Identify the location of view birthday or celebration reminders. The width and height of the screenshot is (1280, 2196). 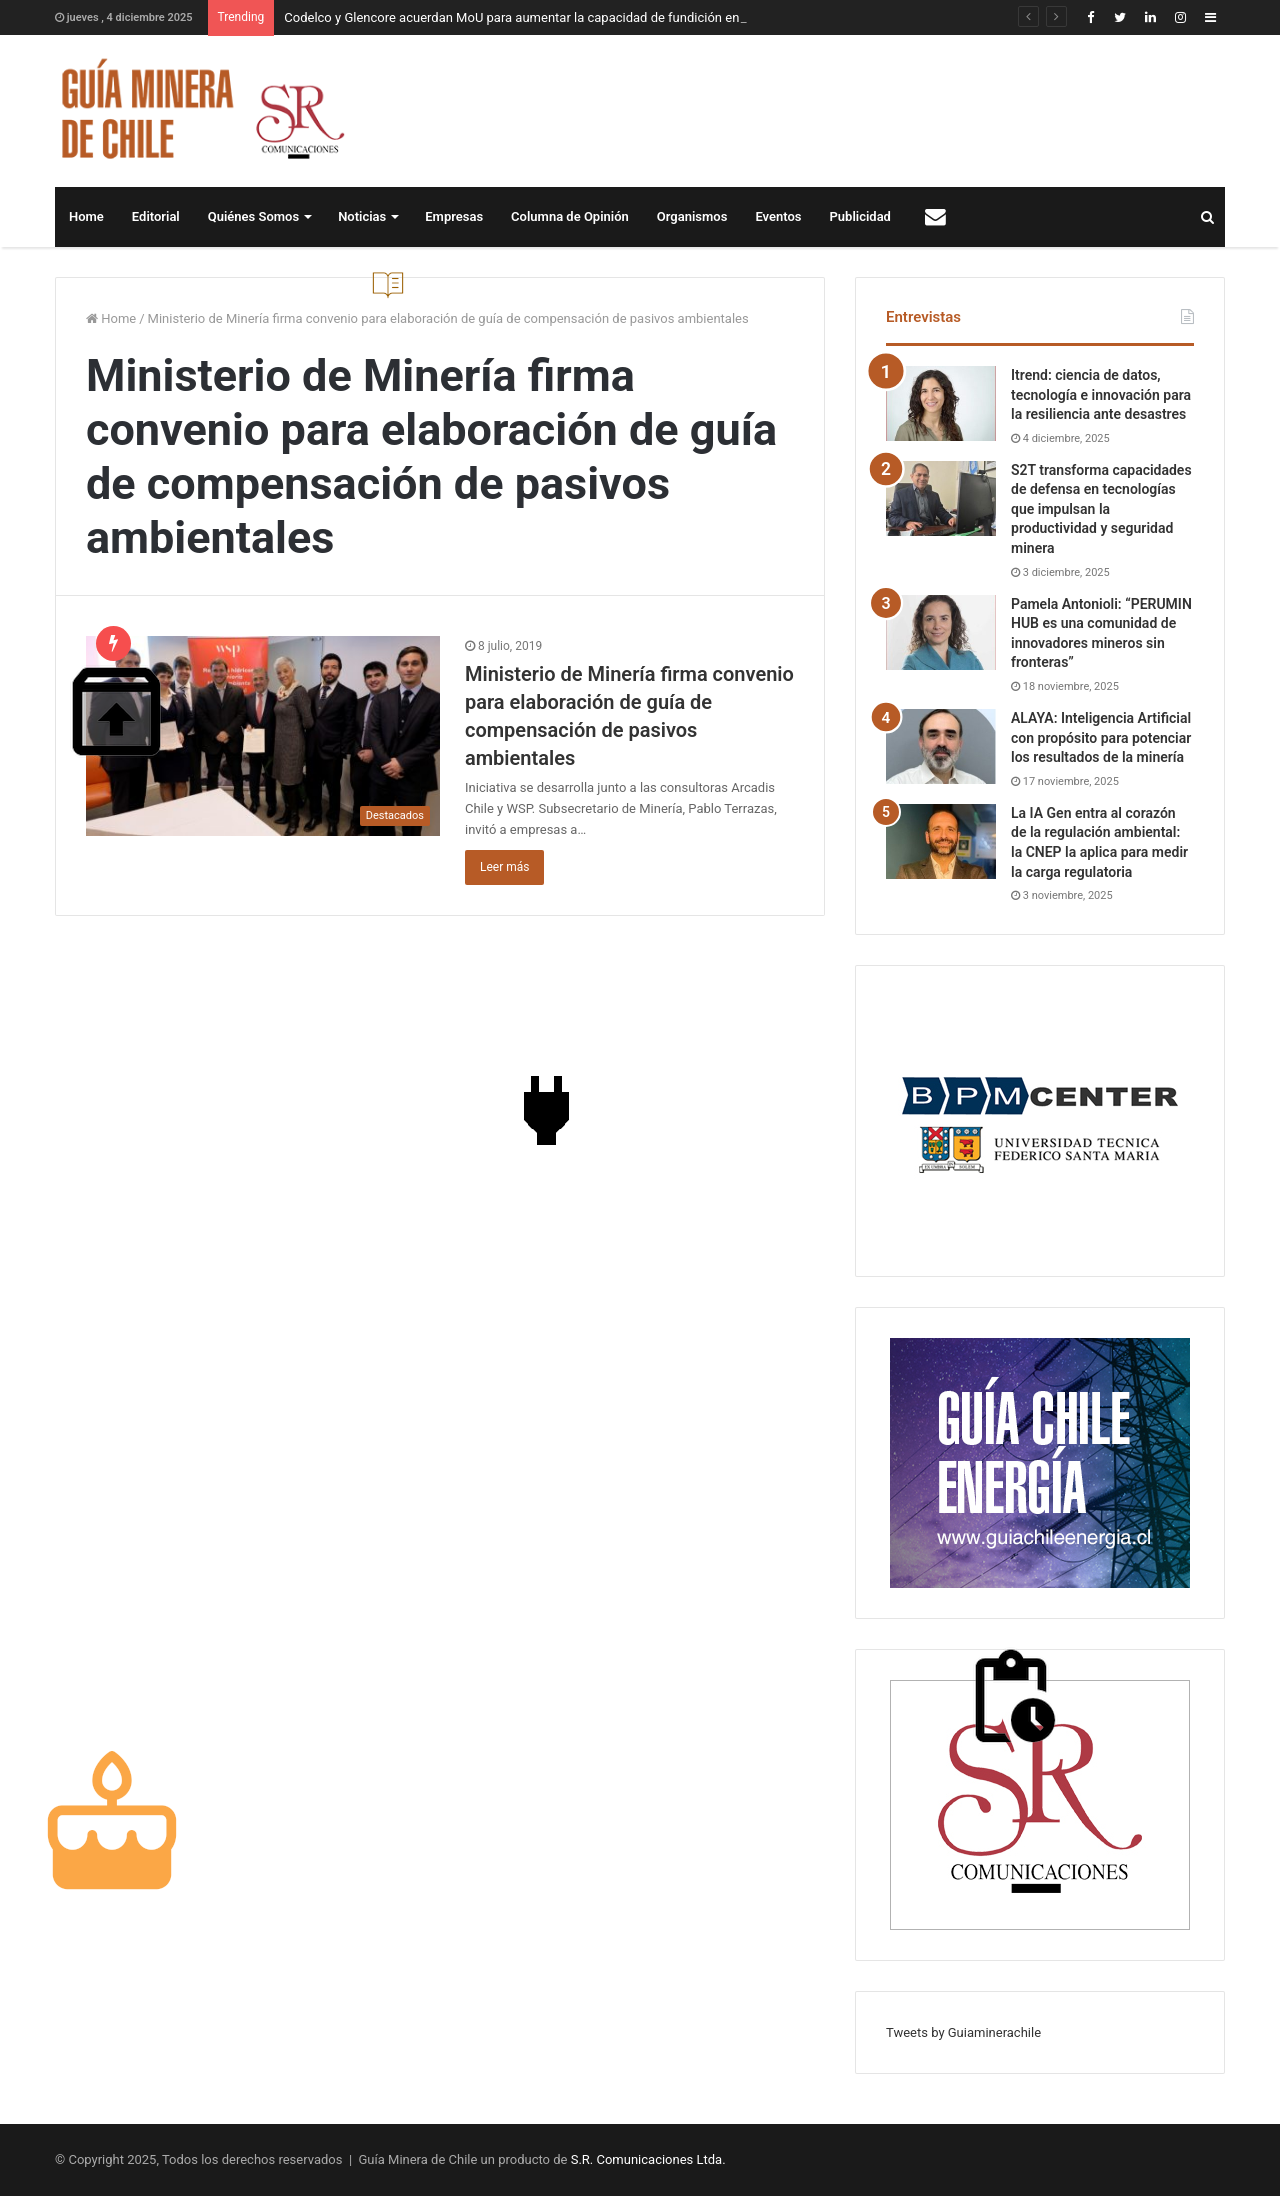
(112, 1830).